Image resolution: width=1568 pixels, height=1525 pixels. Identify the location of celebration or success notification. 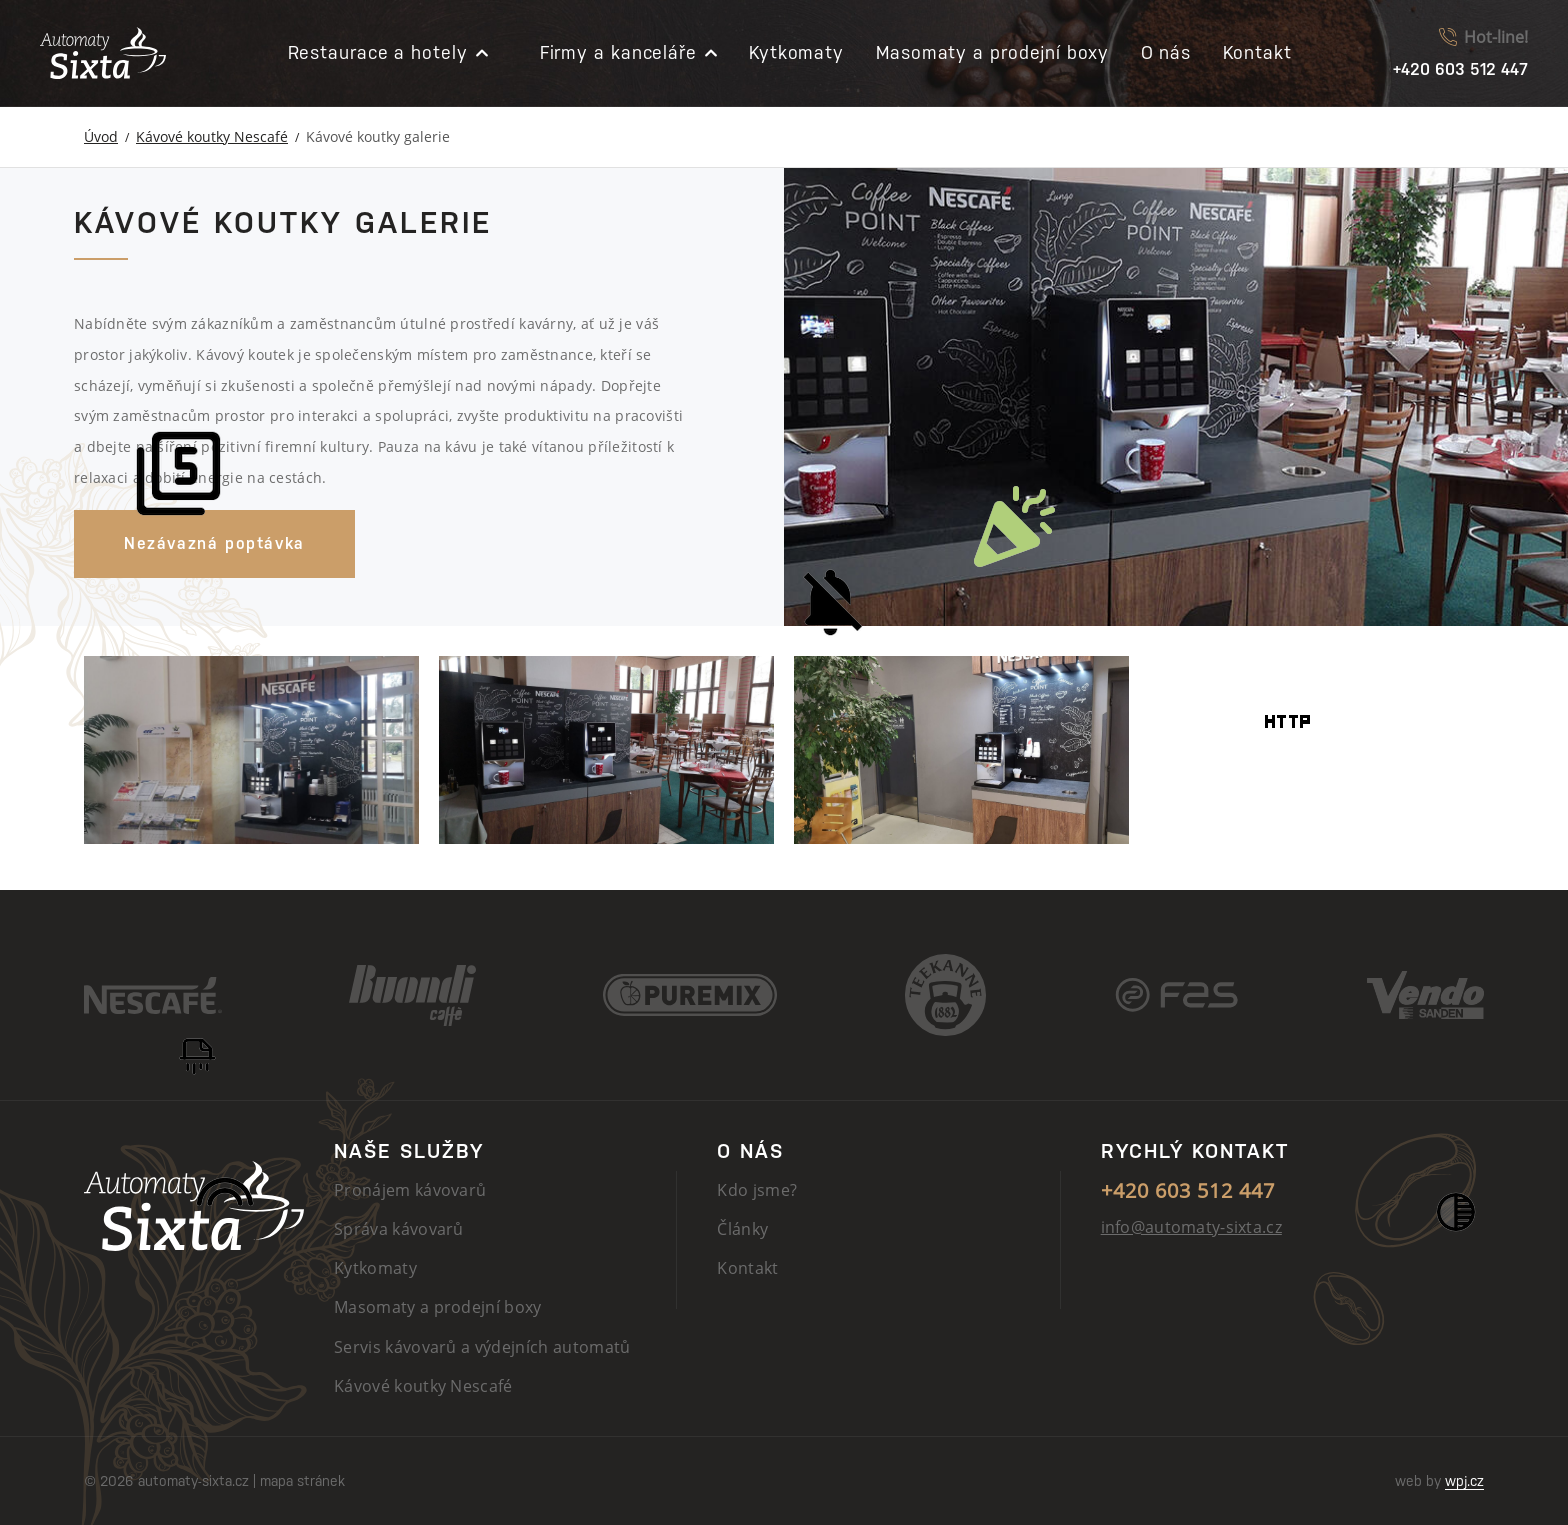
(1010, 531).